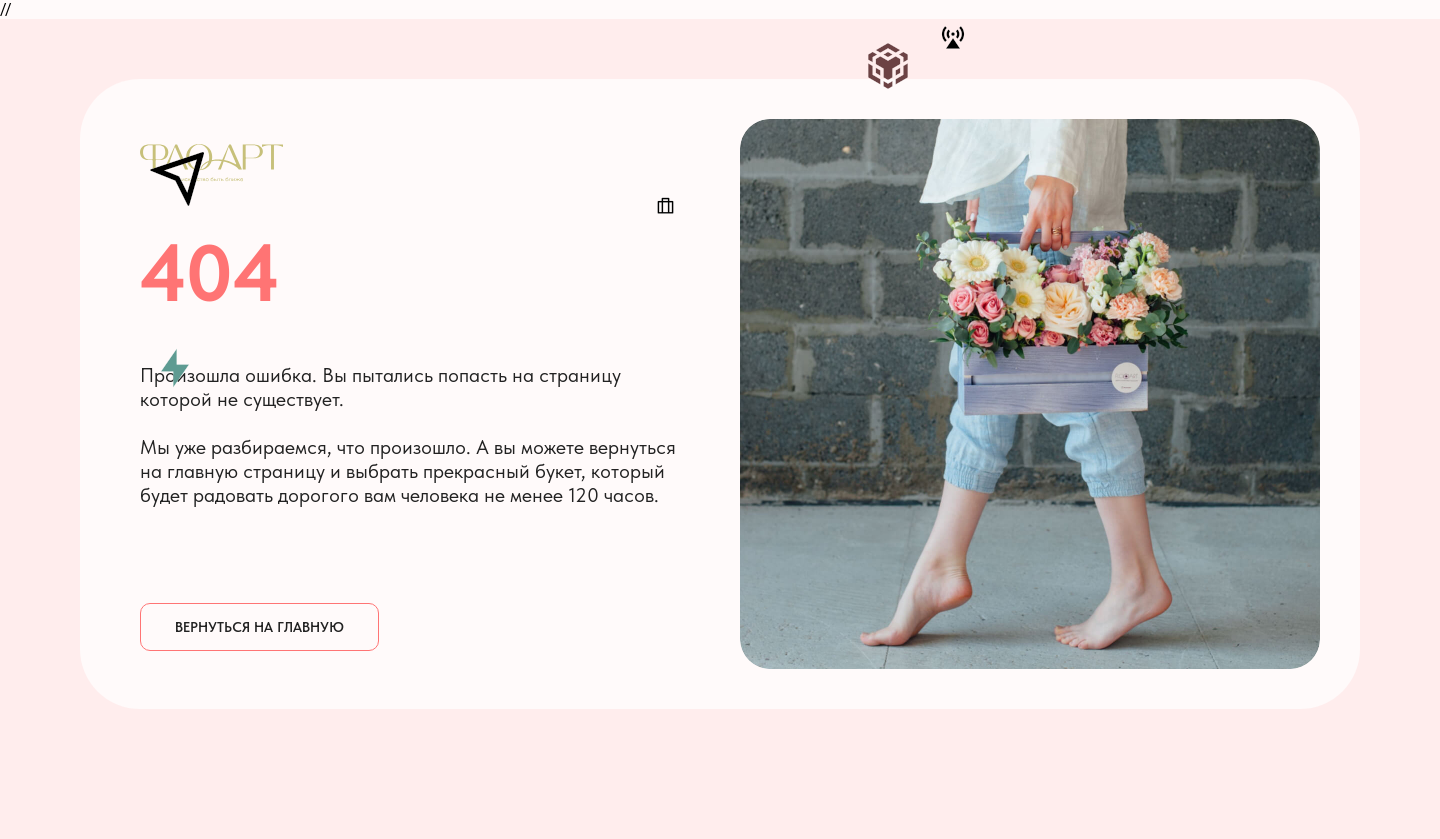 The width and height of the screenshot is (1440, 839). I want to click on turn on device flashlight, so click(175, 368).